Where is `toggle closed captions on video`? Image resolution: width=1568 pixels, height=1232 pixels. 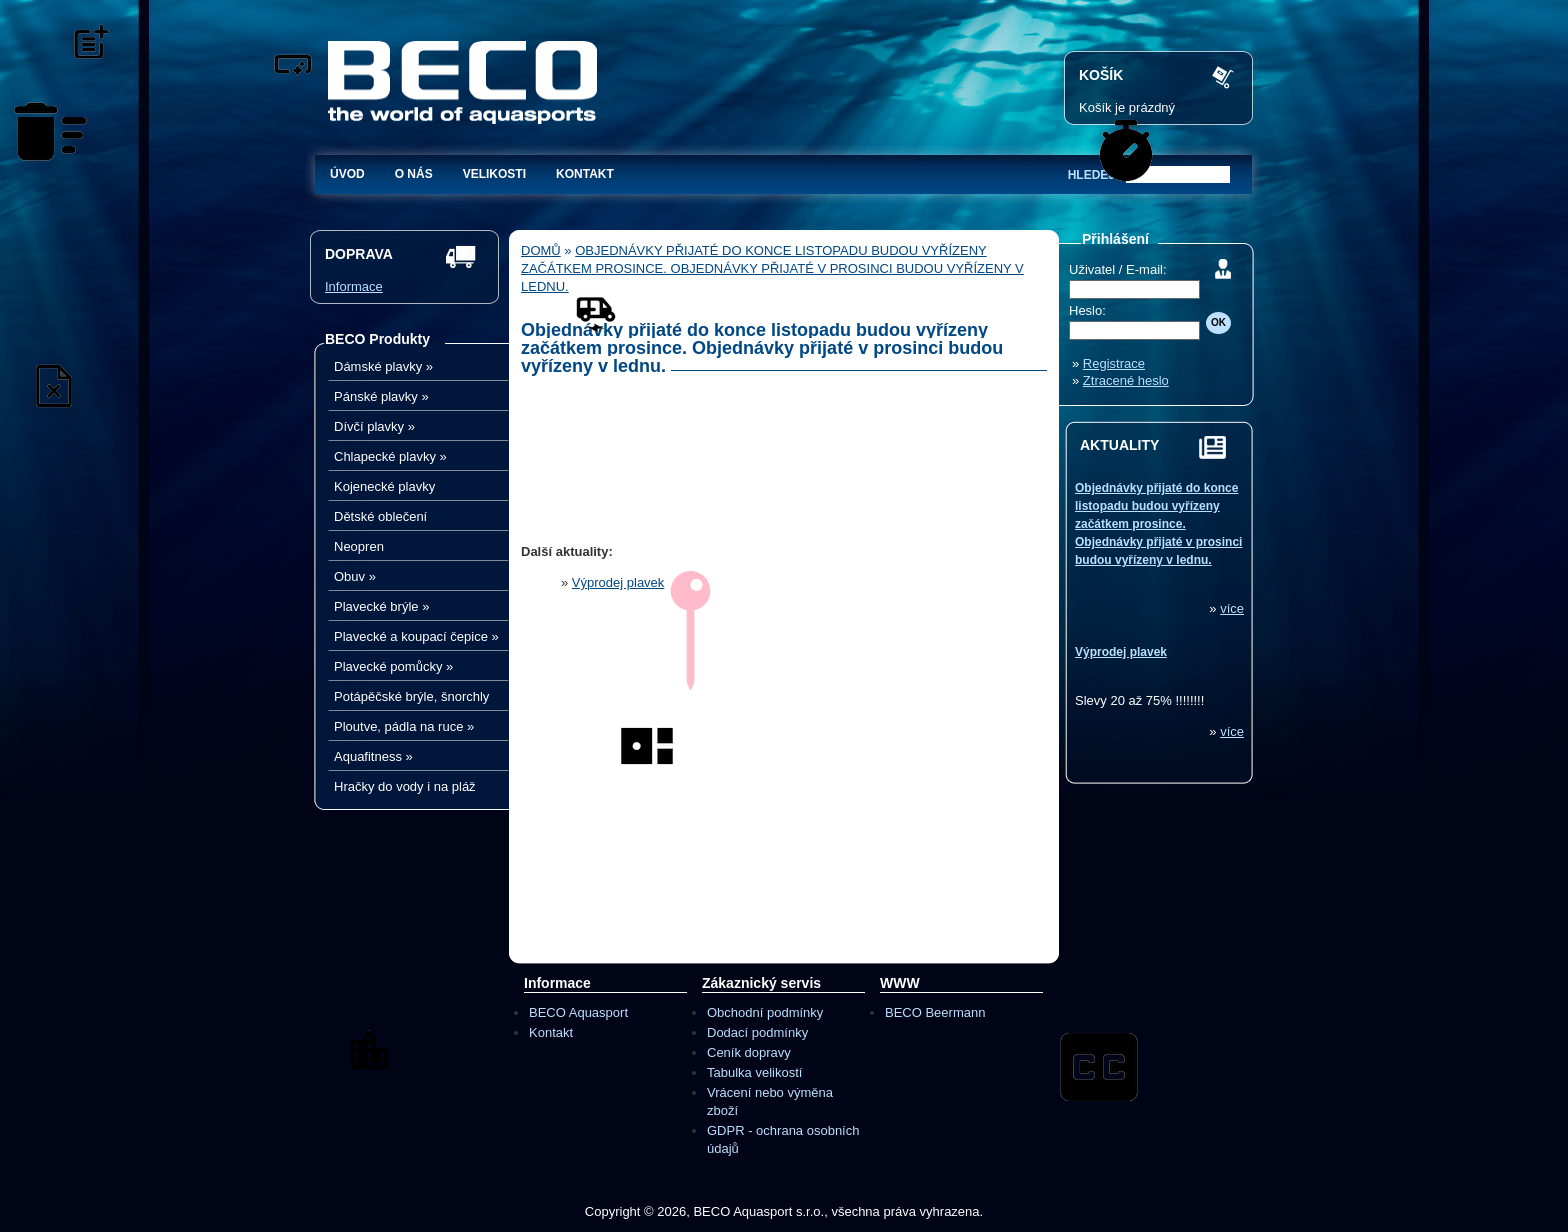 toggle closed captions on video is located at coordinates (1099, 1067).